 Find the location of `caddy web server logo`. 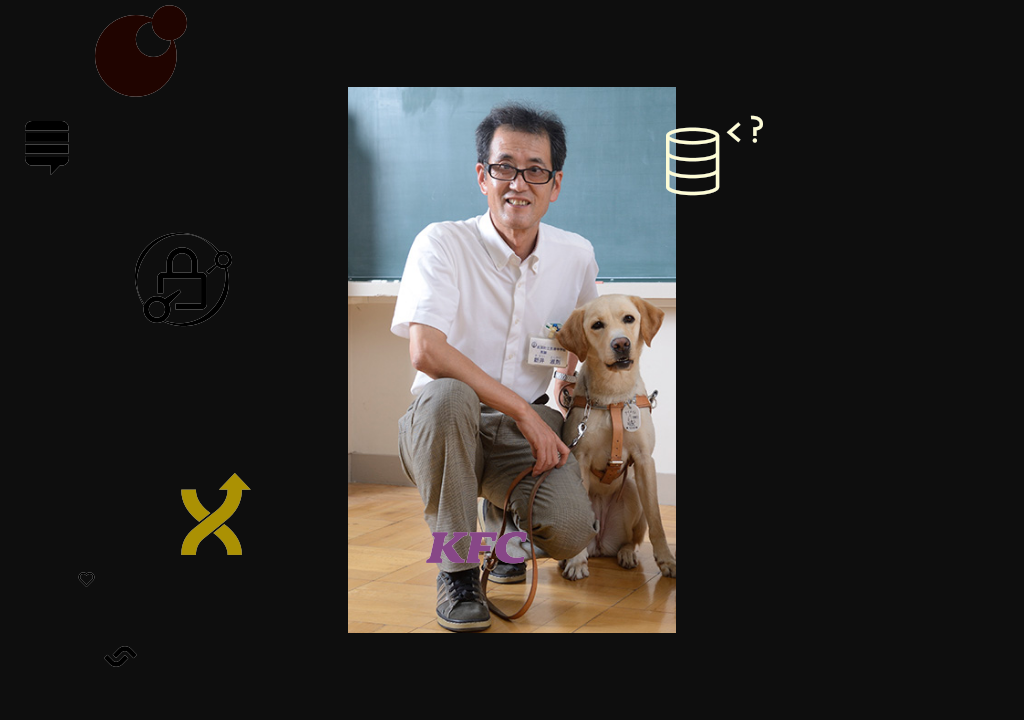

caddy web server logo is located at coordinates (183, 279).